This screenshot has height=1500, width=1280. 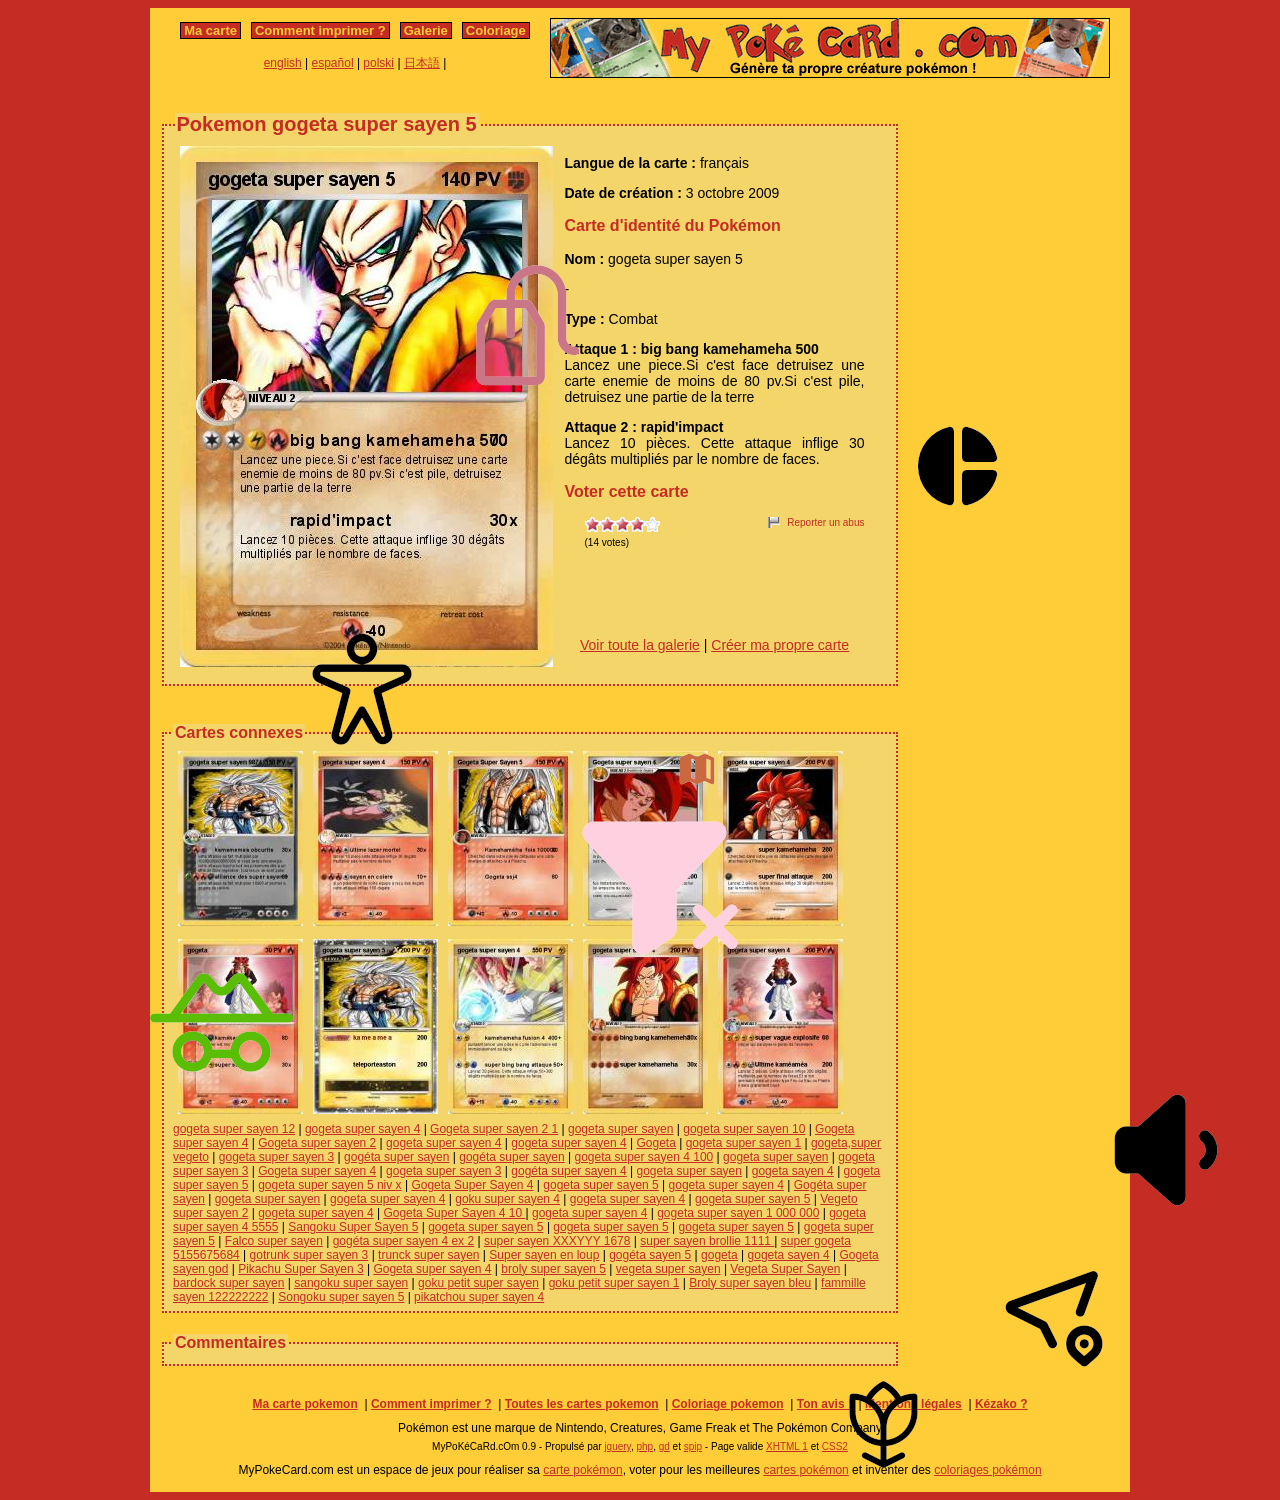 What do you see at coordinates (697, 769) in the screenshot?
I see `open map view` at bounding box center [697, 769].